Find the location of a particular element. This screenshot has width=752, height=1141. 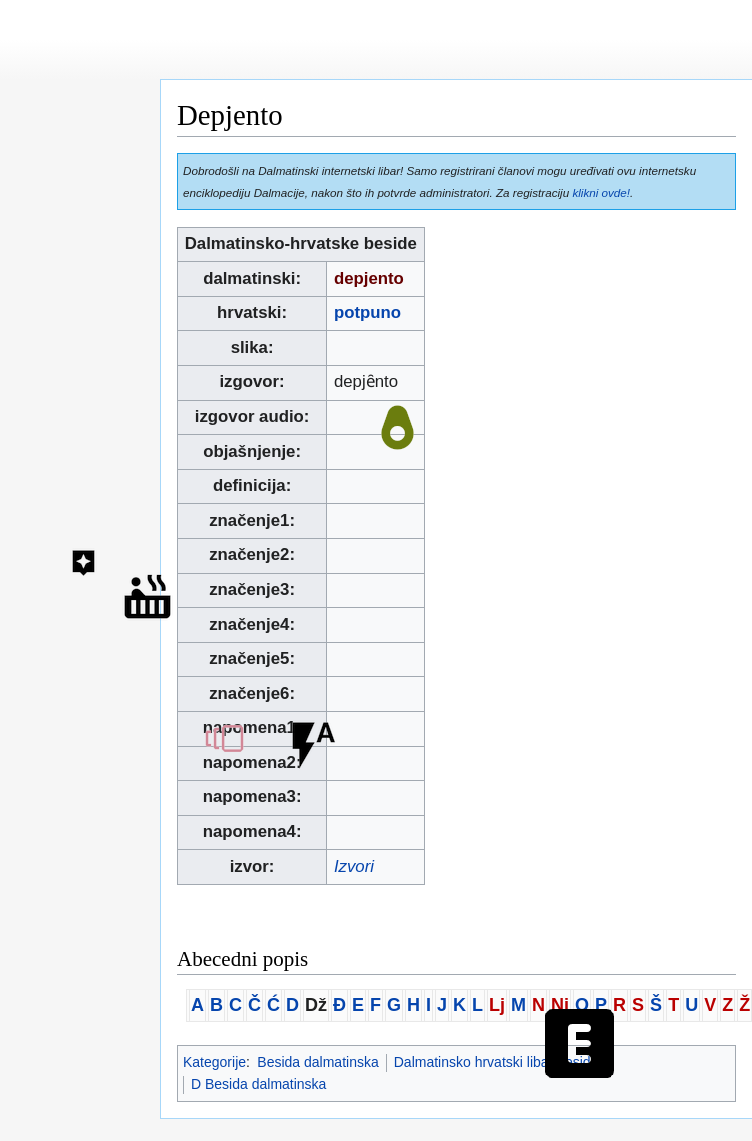

indicates vegetarian or vegan food options is located at coordinates (397, 427).